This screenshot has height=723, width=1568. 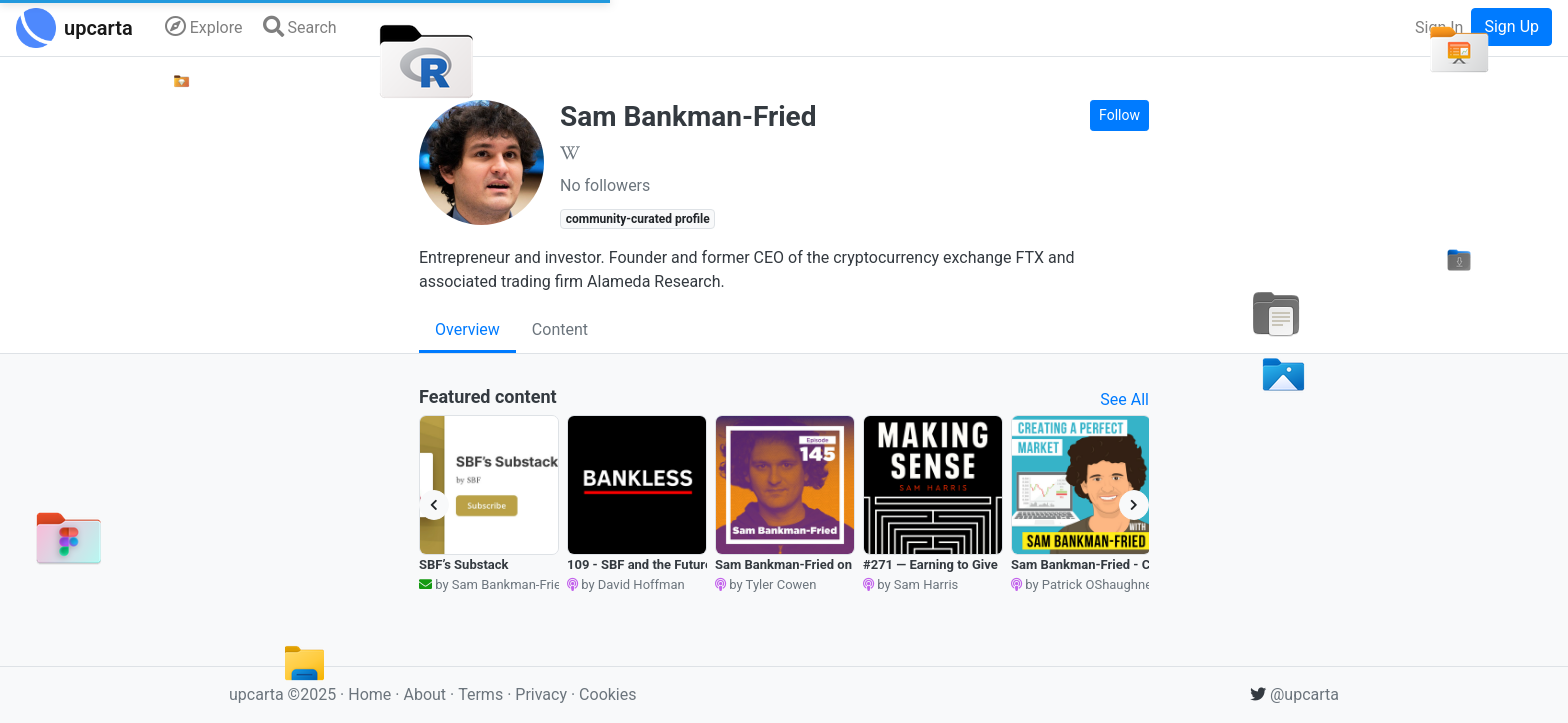 I want to click on open a document from file browser, so click(x=1276, y=313).